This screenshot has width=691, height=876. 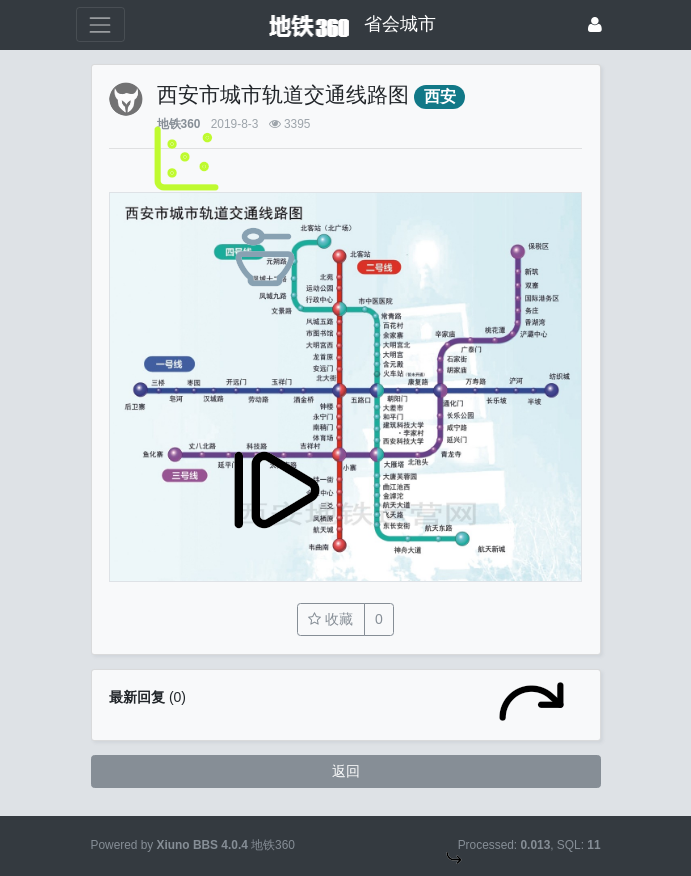 I want to click on view scatter plot data visualization, so click(x=186, y=158).